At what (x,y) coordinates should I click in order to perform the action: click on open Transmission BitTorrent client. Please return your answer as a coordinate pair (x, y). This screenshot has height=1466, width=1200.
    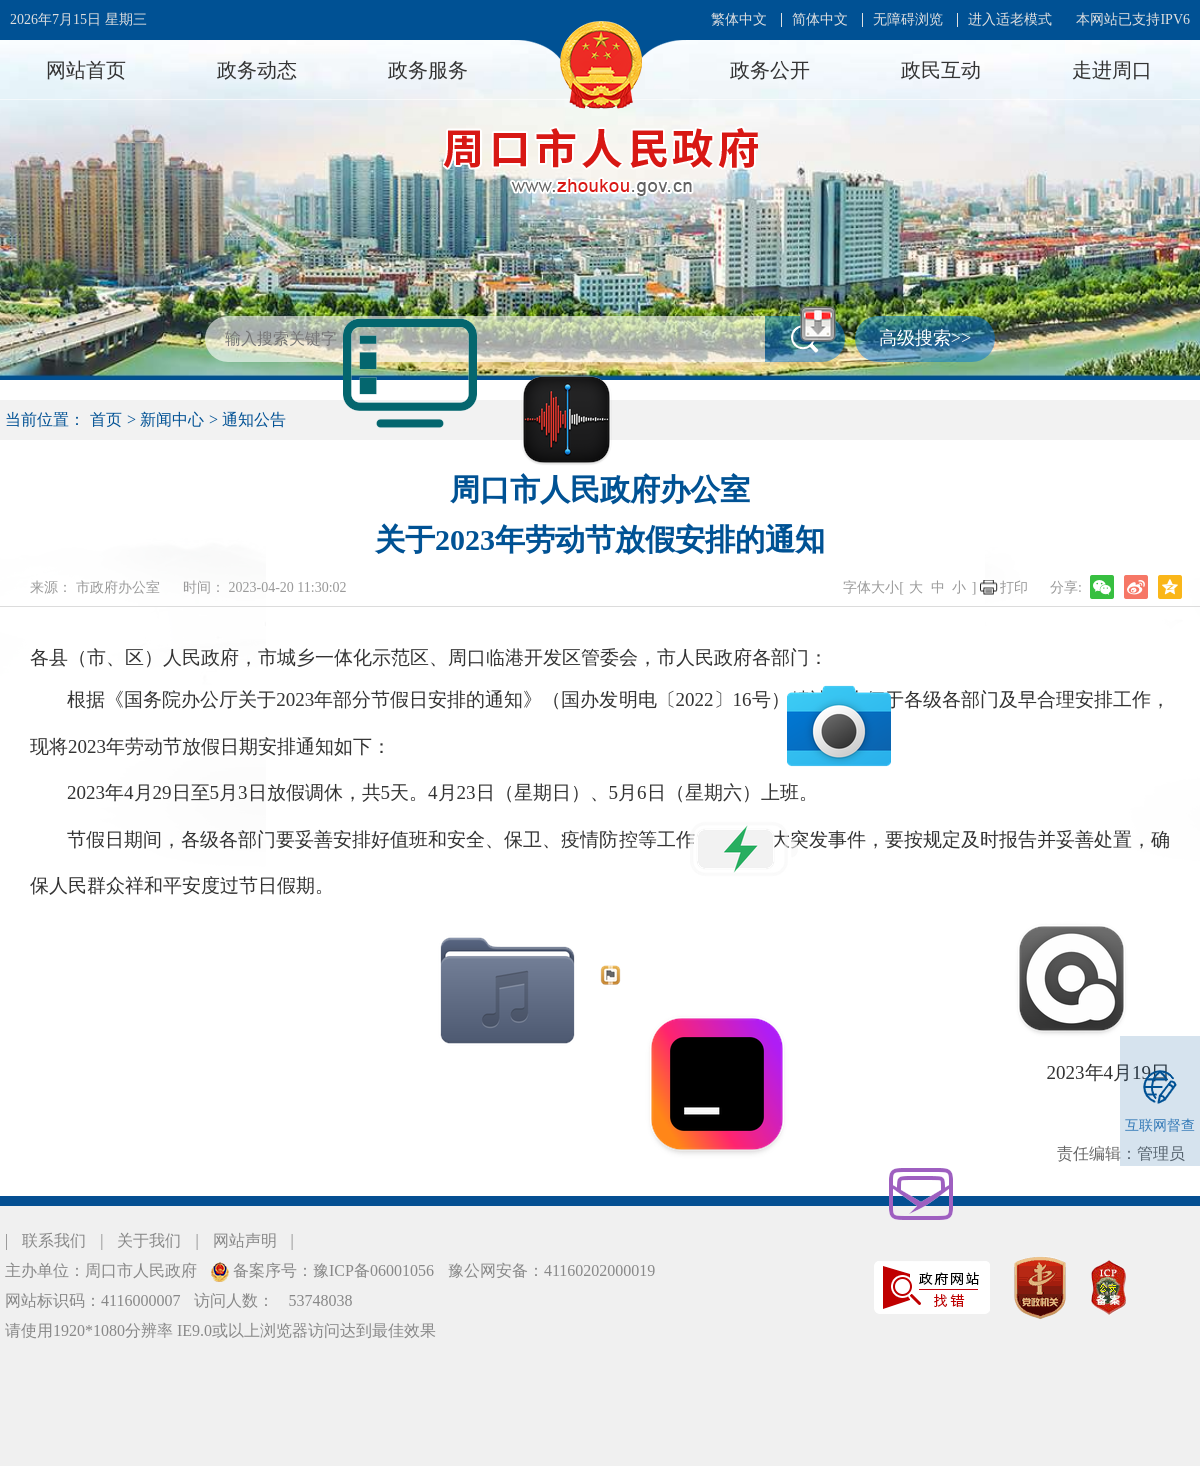
    Looking at the image, I should click on (818, 324).